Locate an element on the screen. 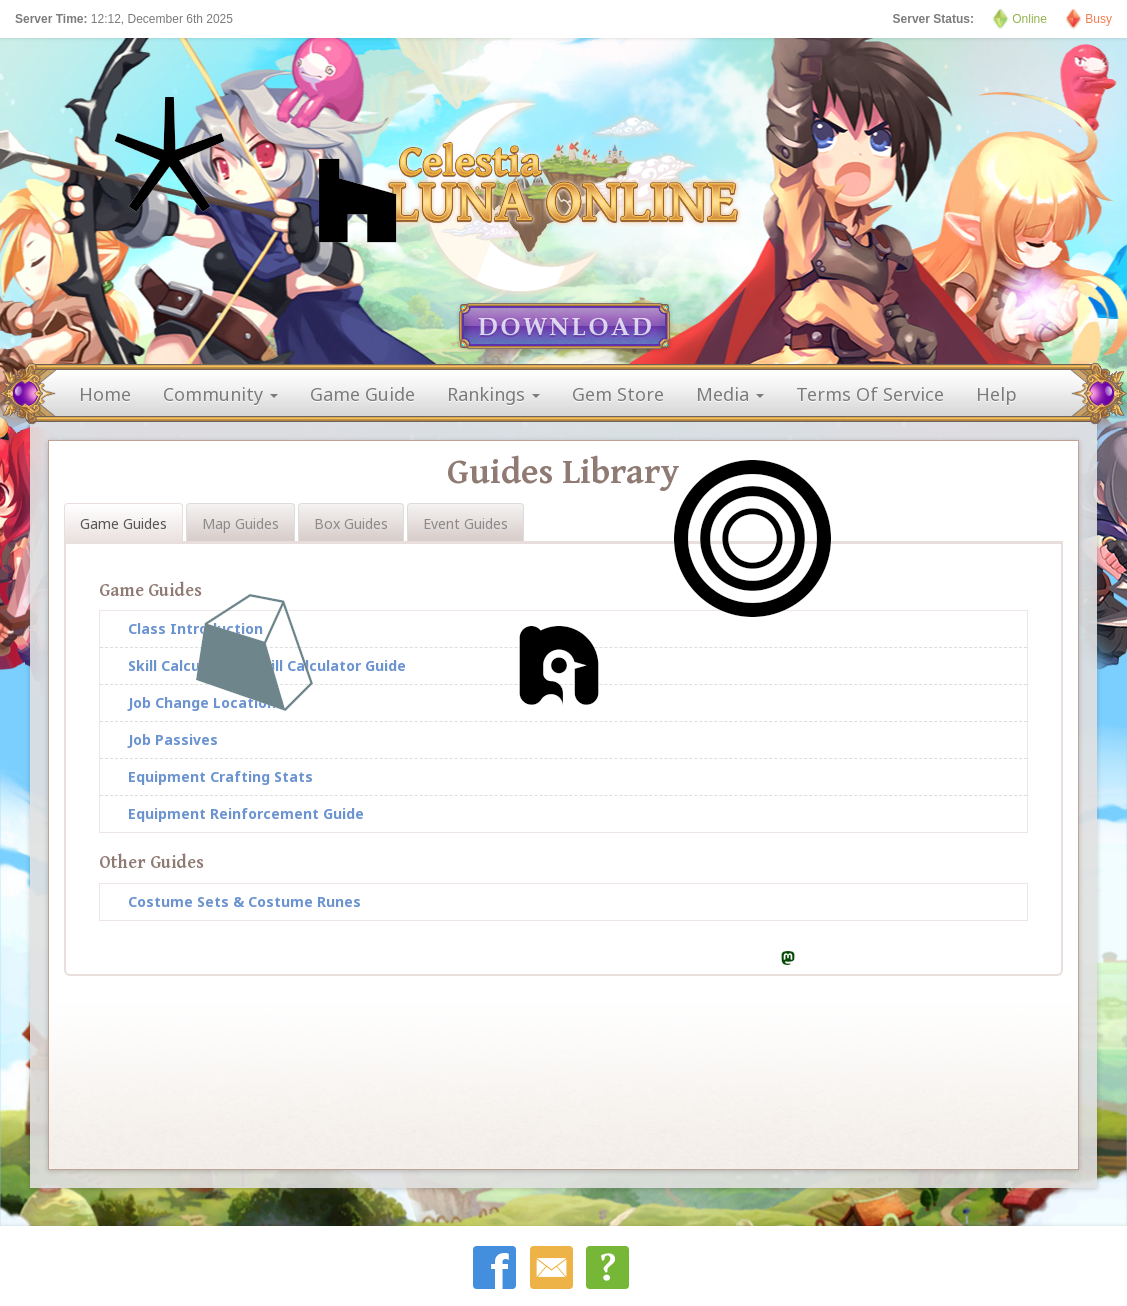 This screenshot has height=1306, width=1127. advent of code logo is located at coordinates (169, 154).